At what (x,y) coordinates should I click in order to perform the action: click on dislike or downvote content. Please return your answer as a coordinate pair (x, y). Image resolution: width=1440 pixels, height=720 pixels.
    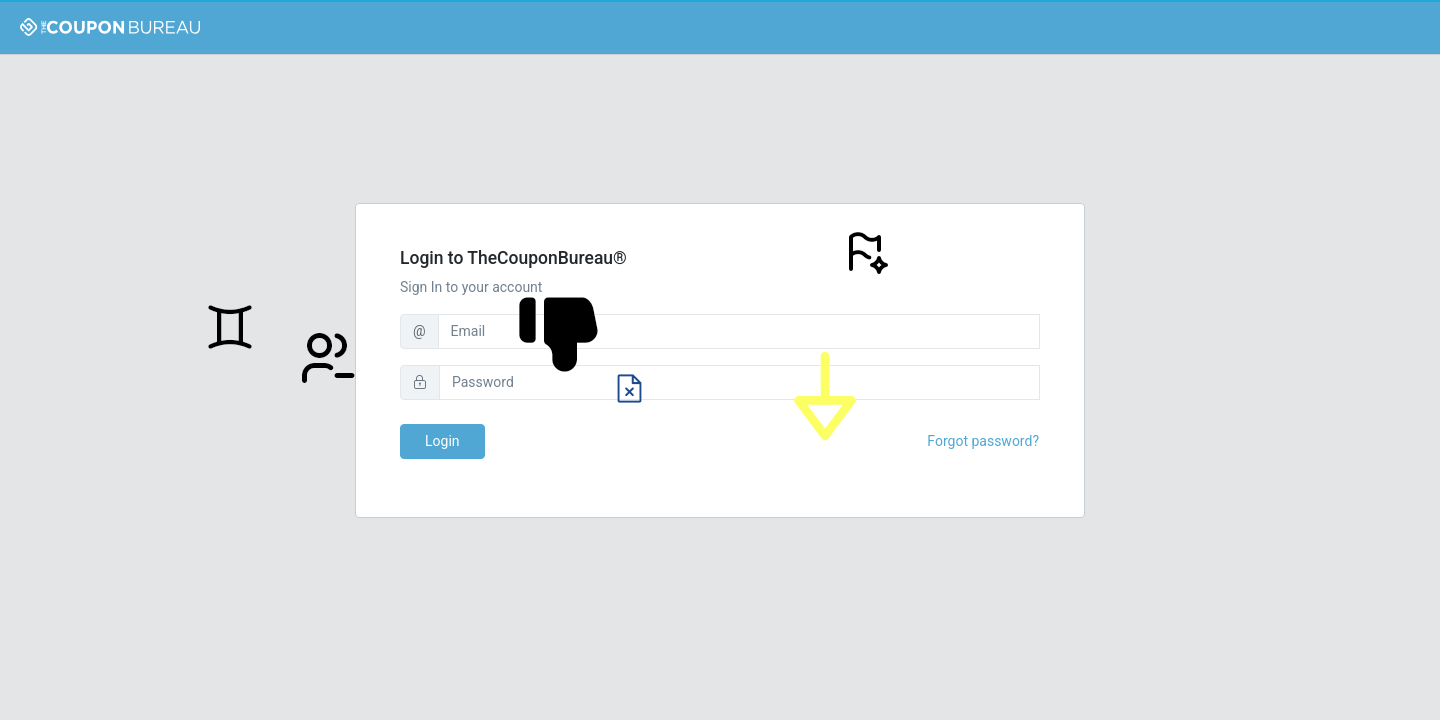
    Looking at the image, I should click on (560, 334).